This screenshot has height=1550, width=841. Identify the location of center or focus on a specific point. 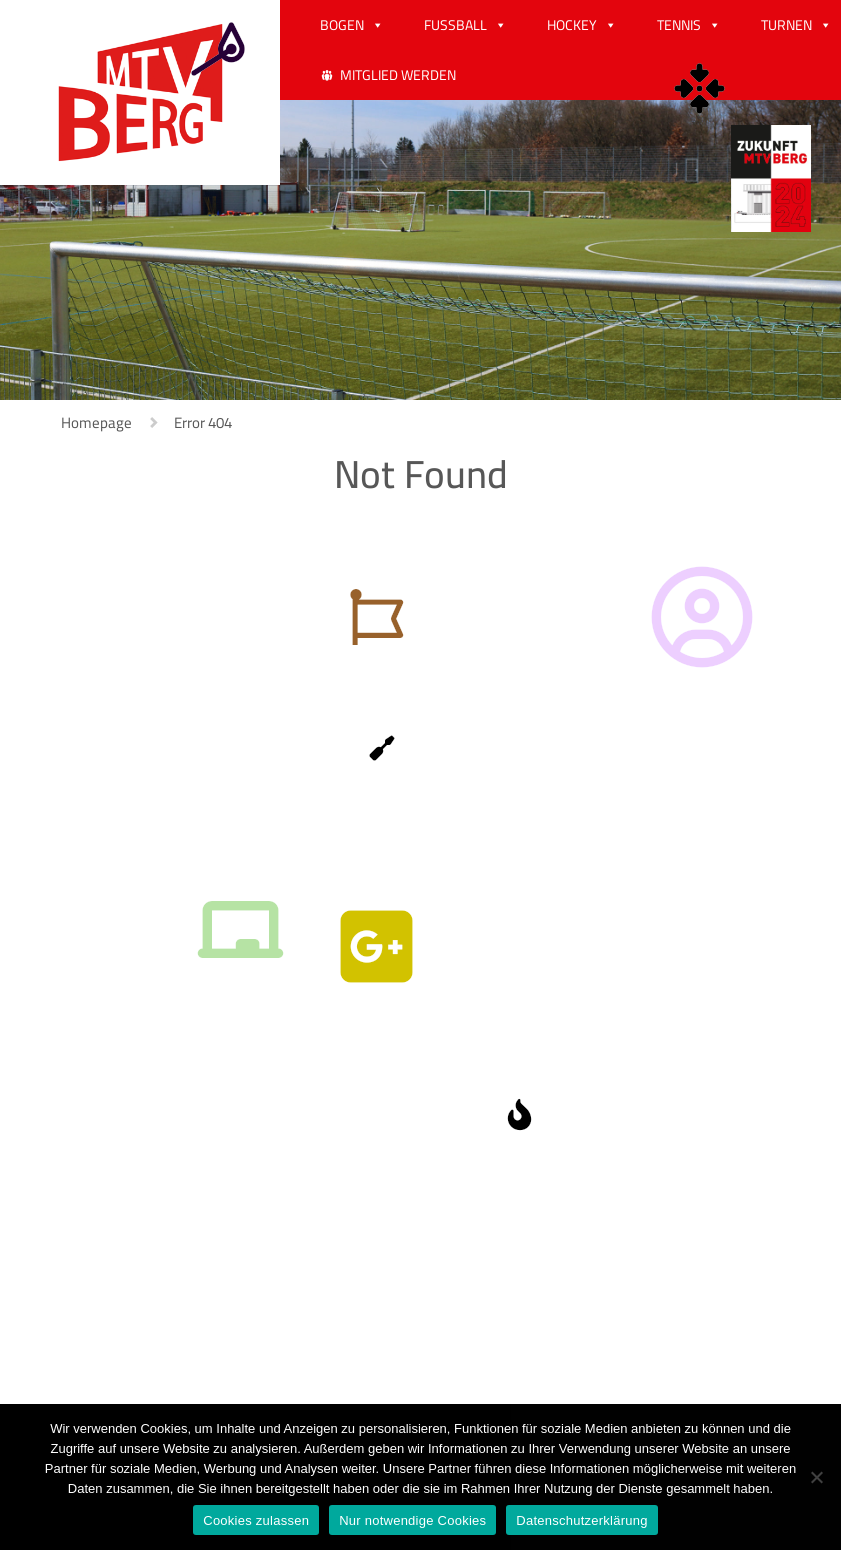
(699, 88).